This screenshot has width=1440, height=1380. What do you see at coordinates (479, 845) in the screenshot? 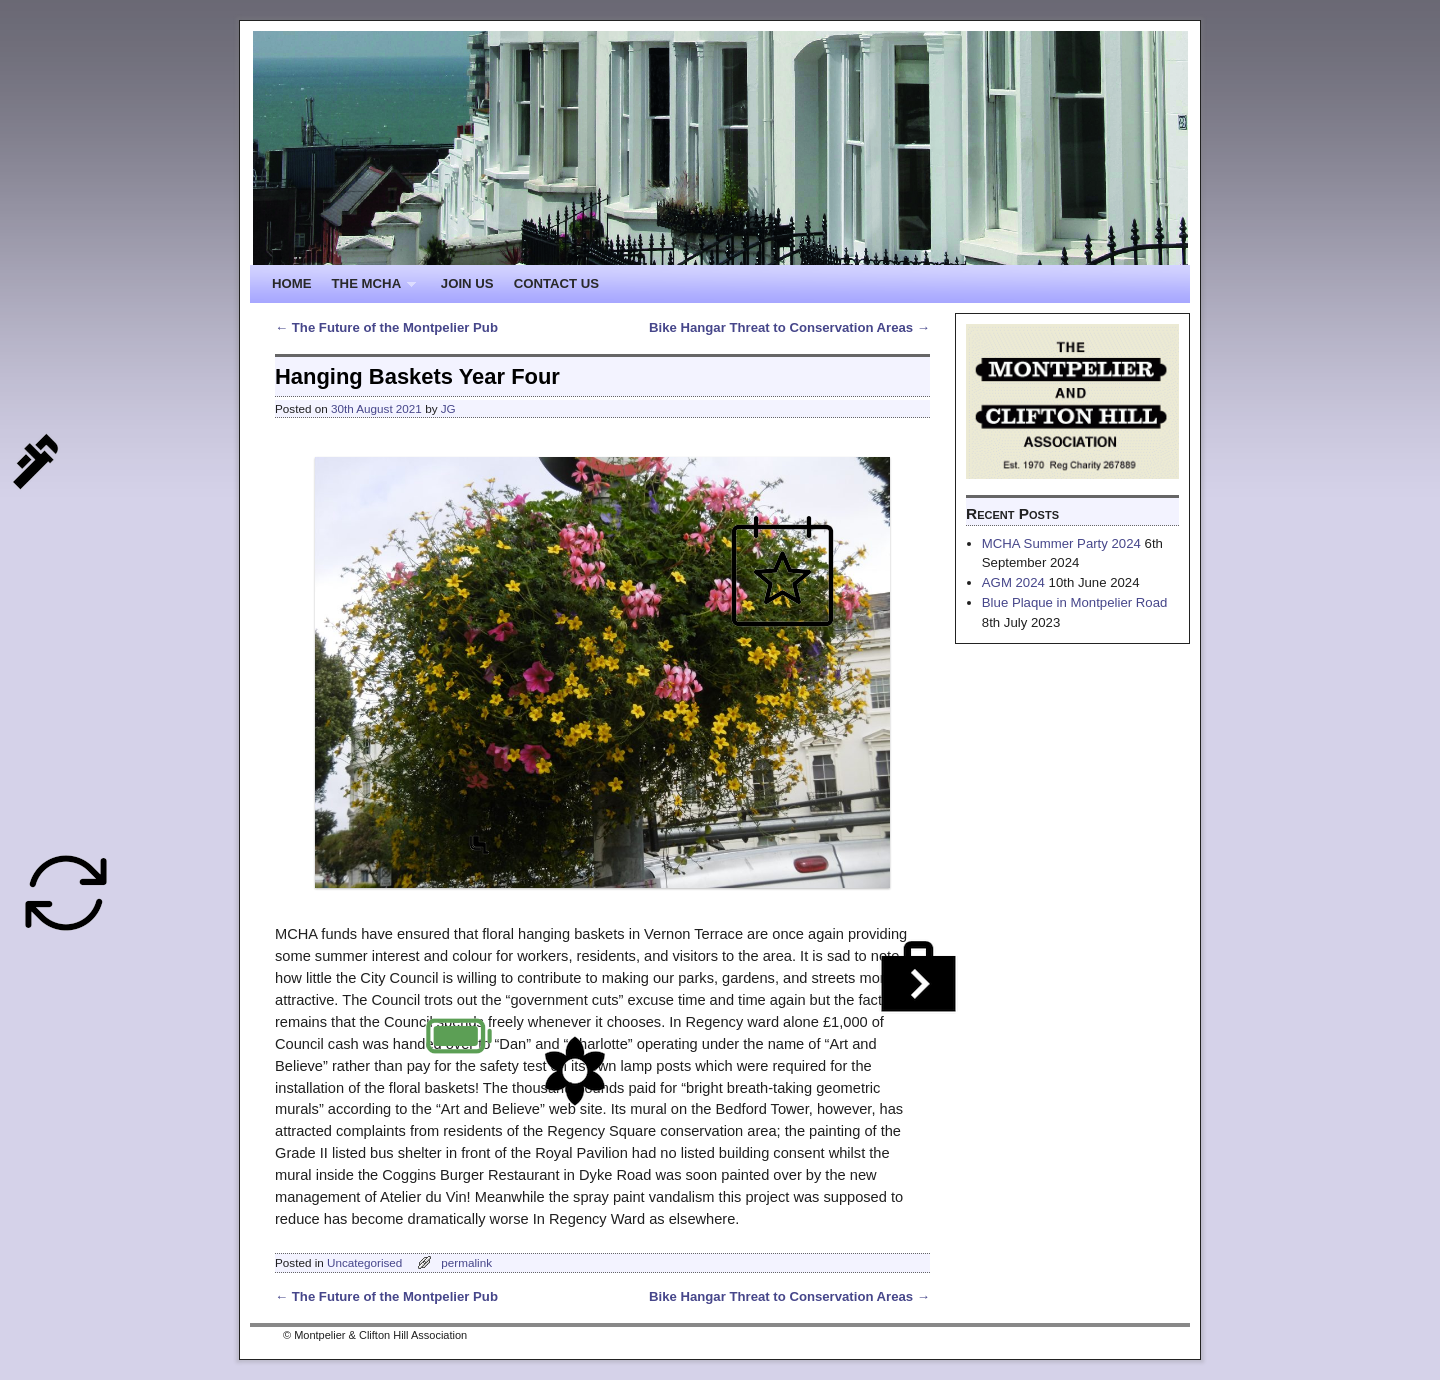
I see `standard legroom seat selection` at bounding box center [479, 845].